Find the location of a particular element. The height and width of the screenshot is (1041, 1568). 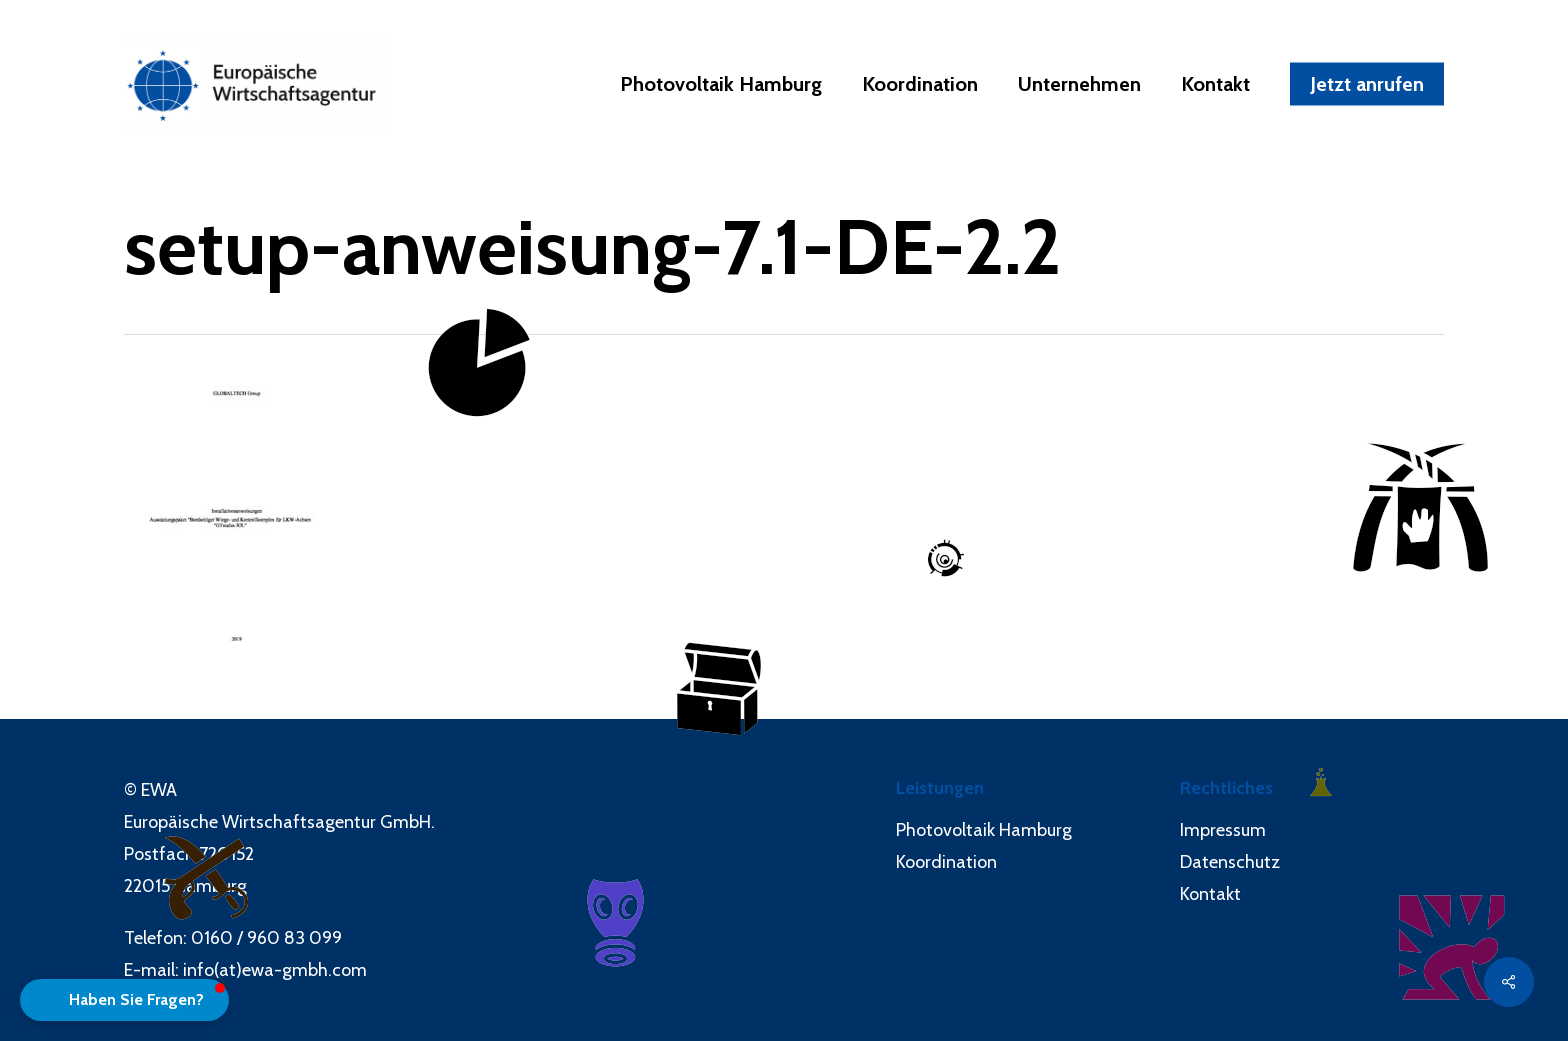

access pirate or swashbuckler game mode is located at coordinates (206, 877).